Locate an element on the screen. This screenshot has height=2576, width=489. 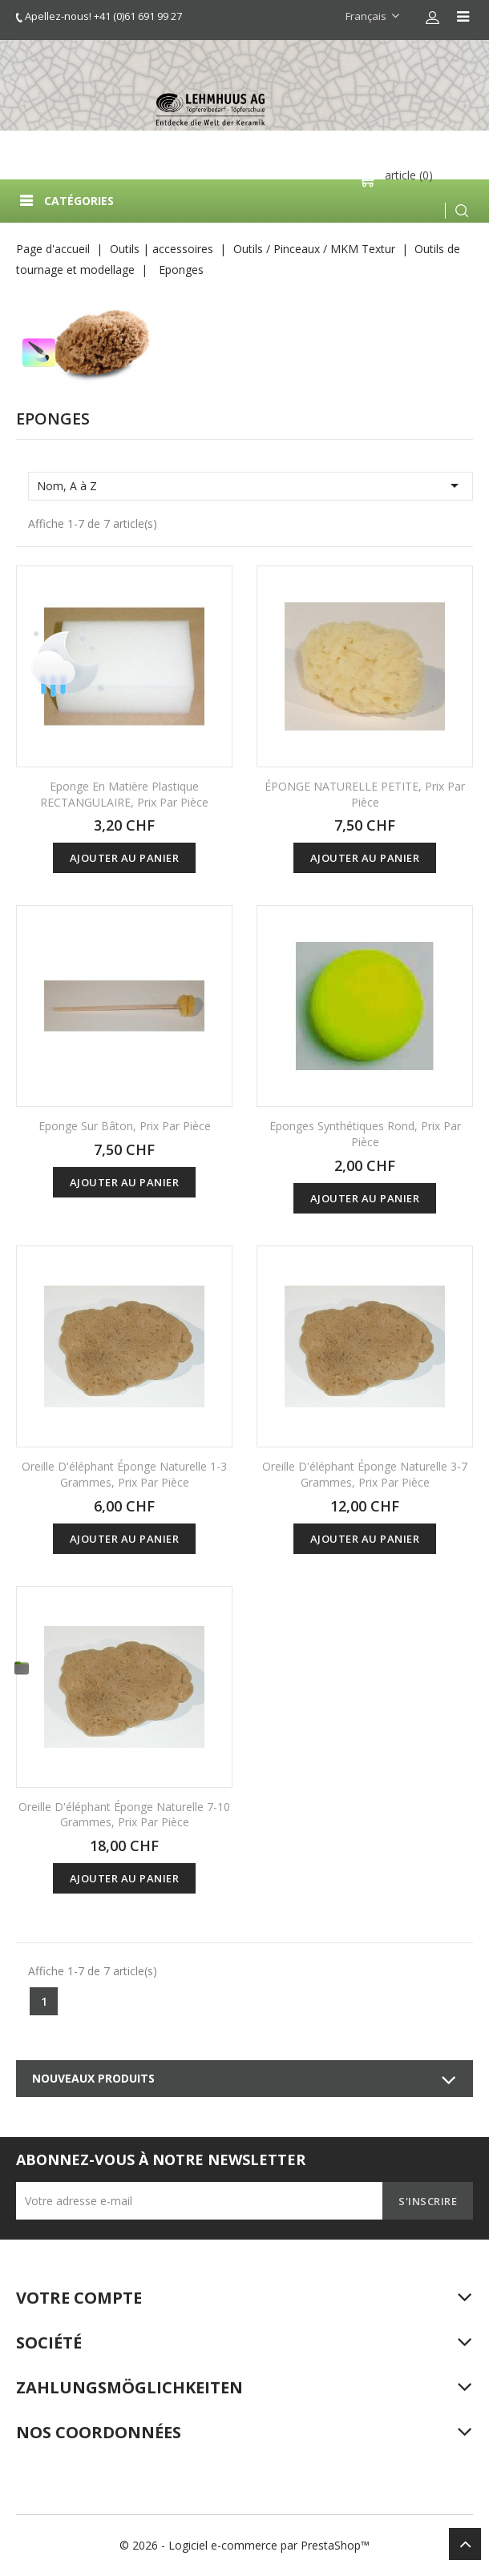
open a Krita project file is located at coordinates (38, 351).